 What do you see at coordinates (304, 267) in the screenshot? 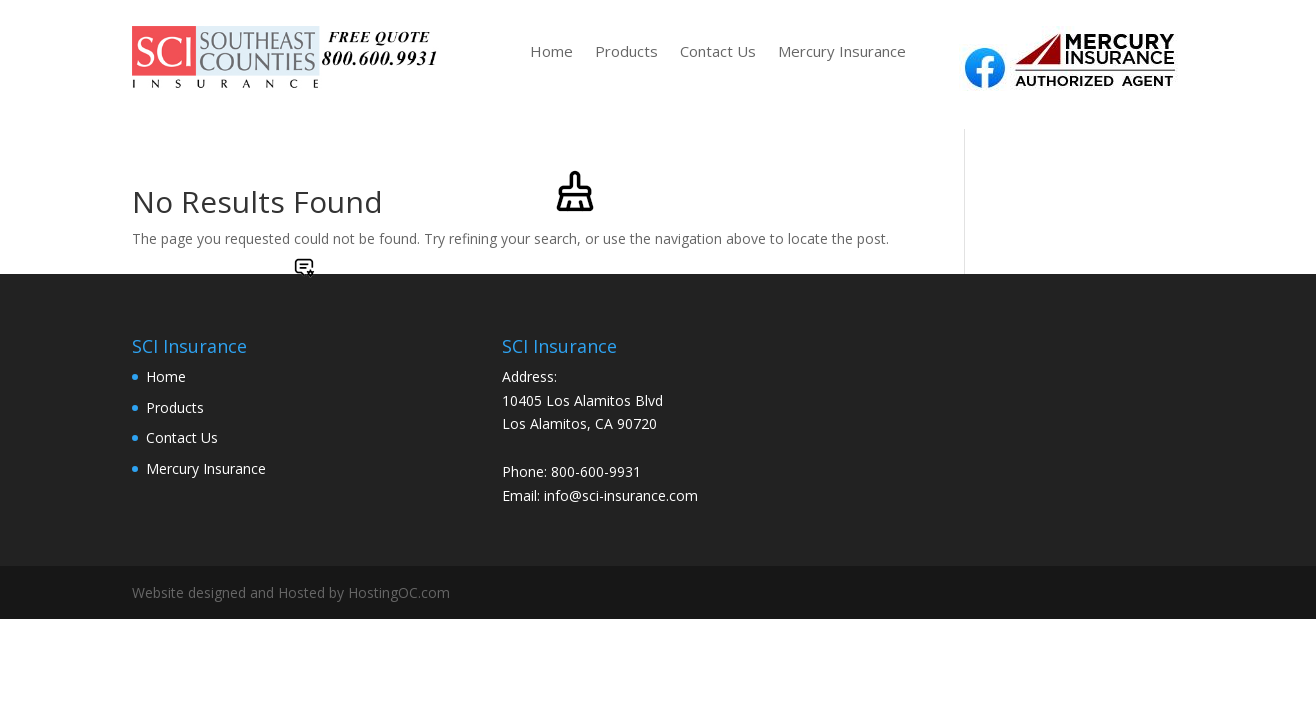
I see `access message settings` at bounding box center [304, 267].